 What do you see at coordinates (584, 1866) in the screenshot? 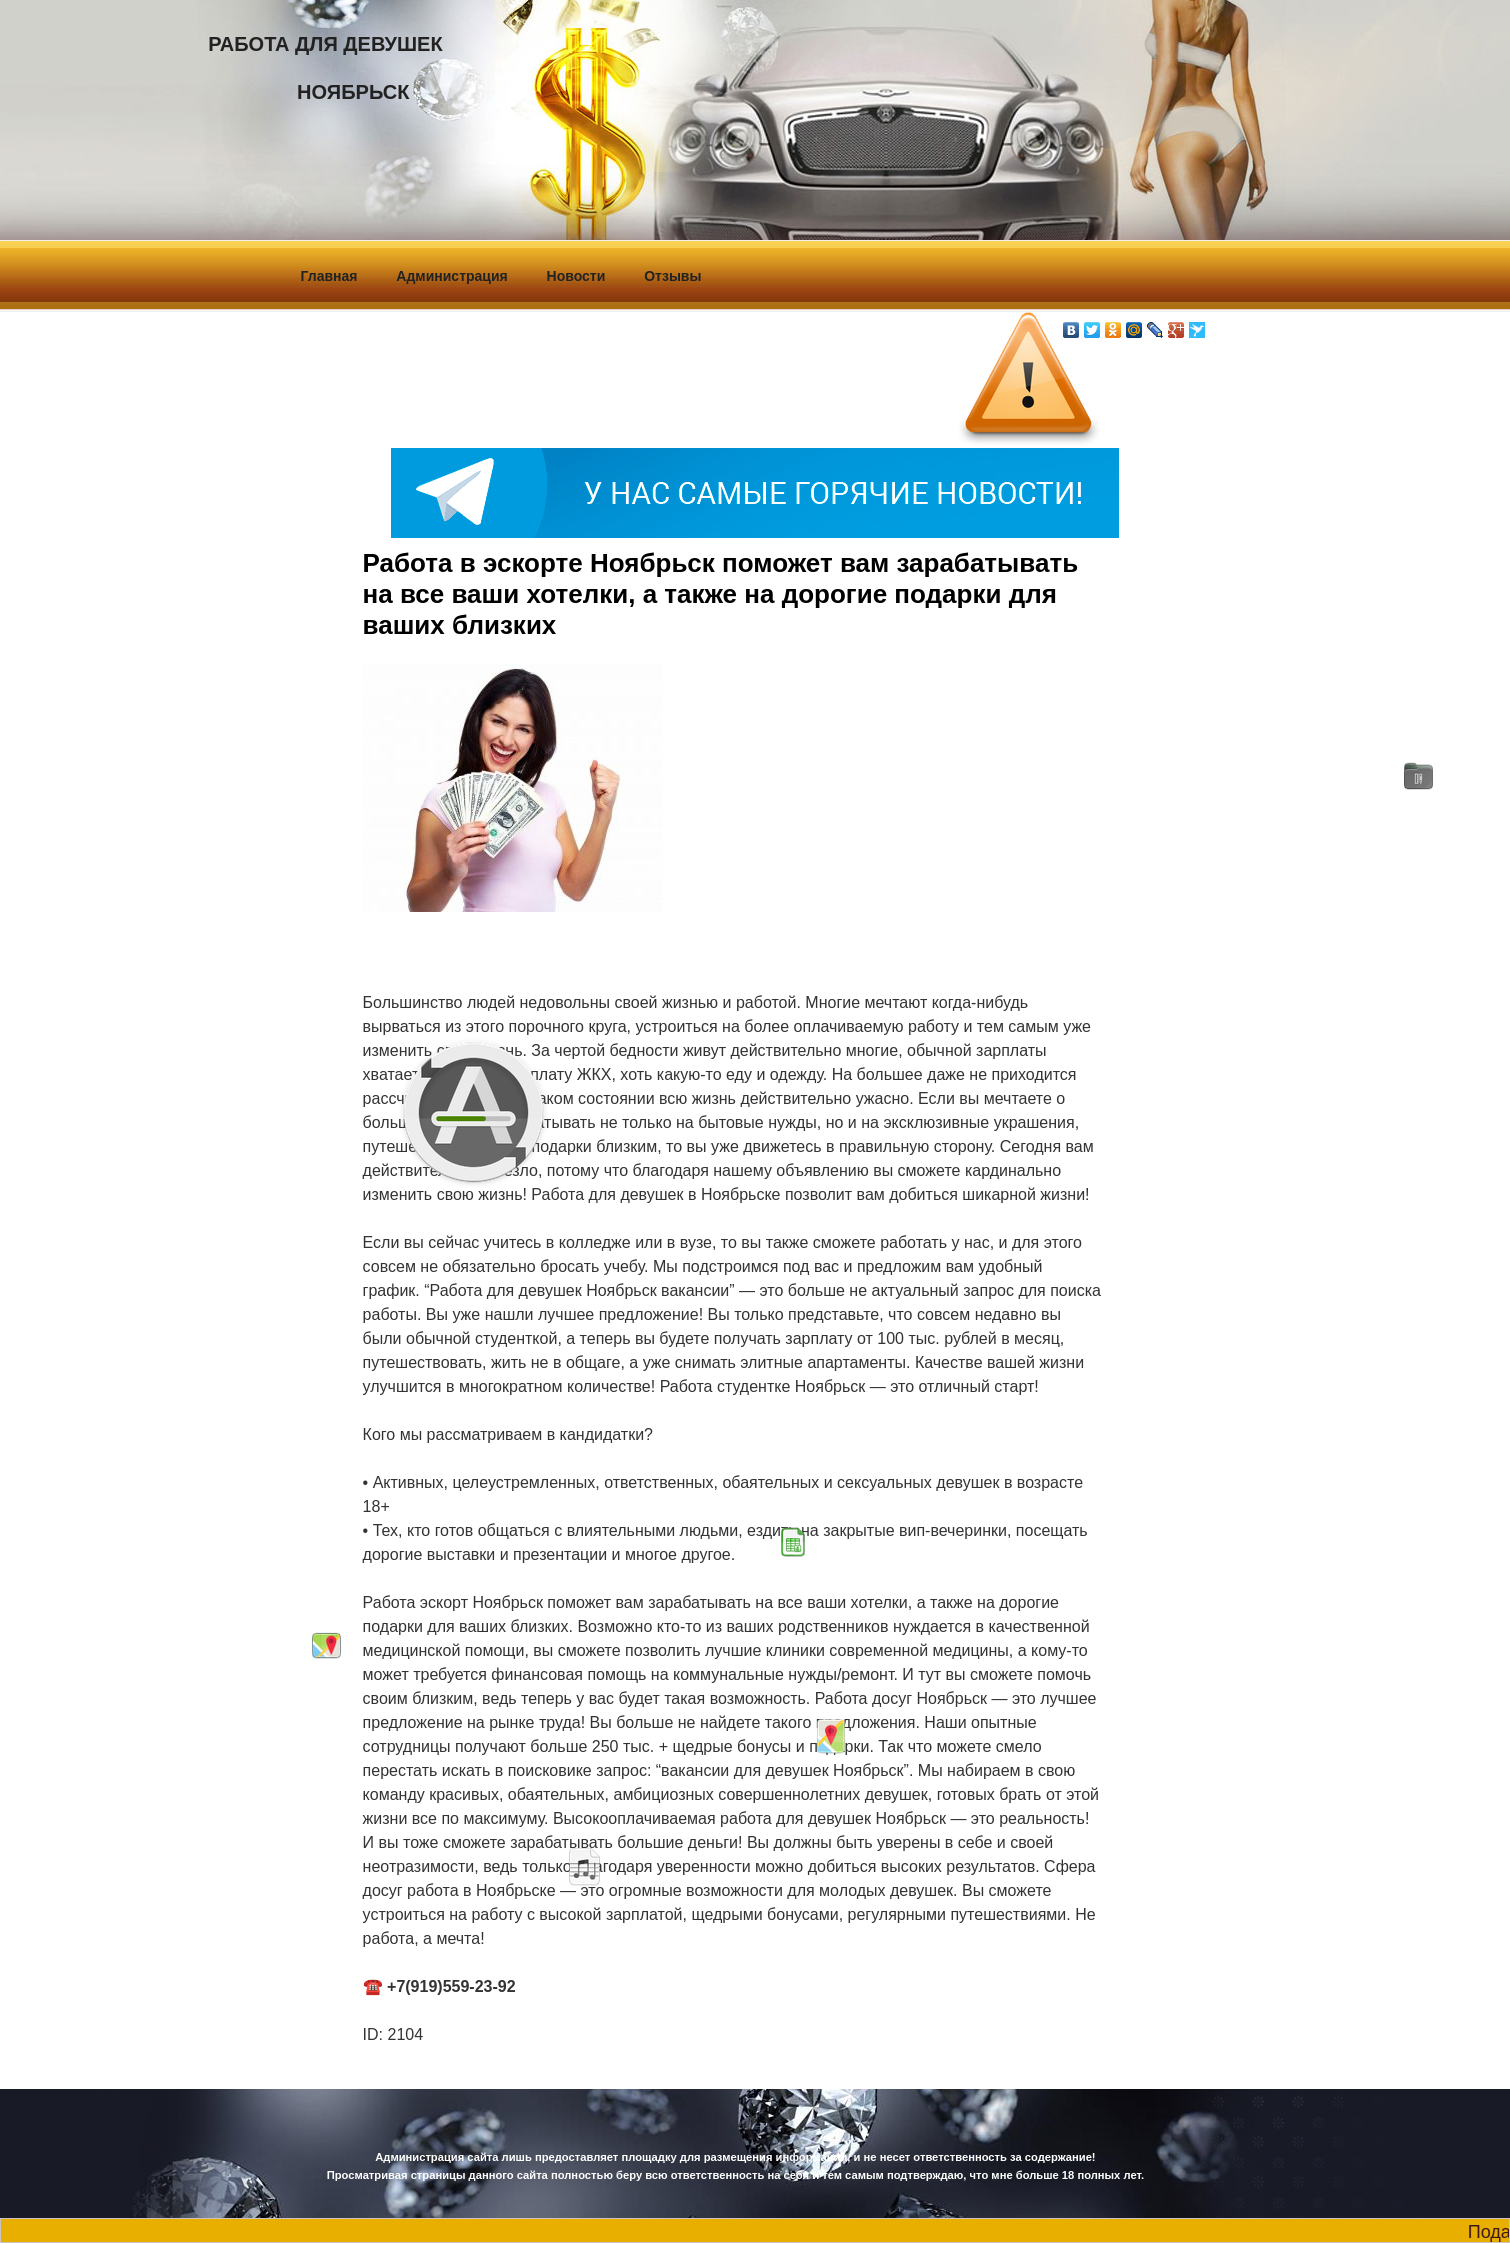
I see `an eMelody ringtone file` at bounding box center [584, 1866].